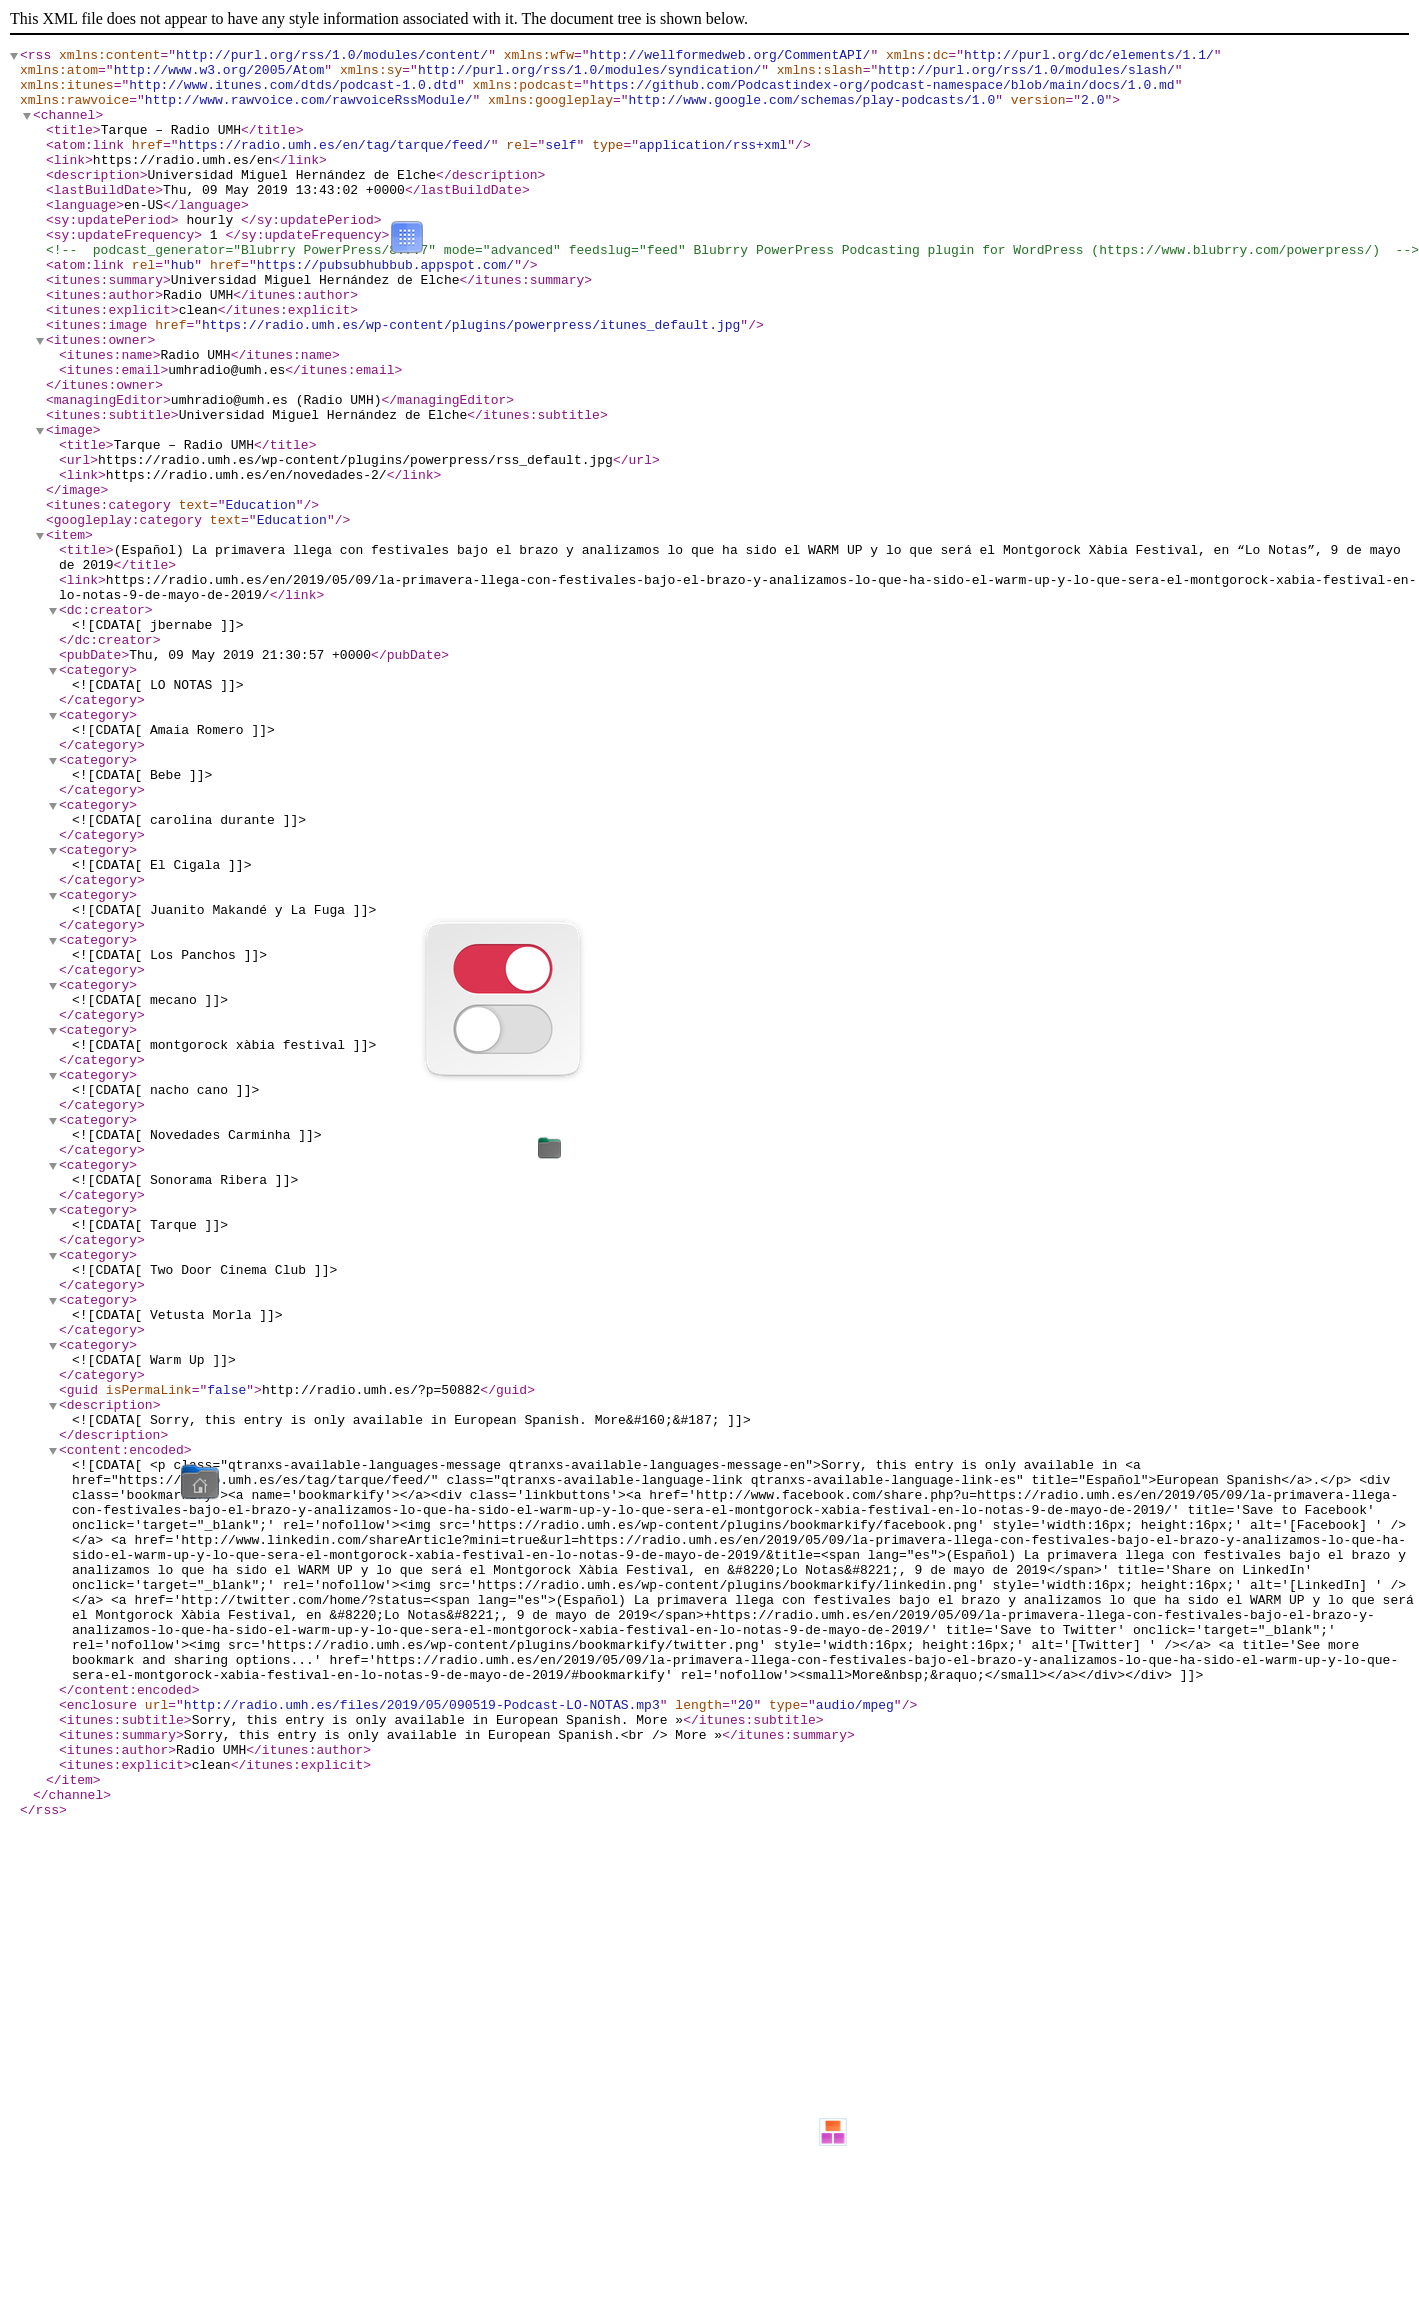 The height and width of the screenshot is (2316, 1419). What do you see at coordinates (549, 1147) in the screenshot?
I see `open folder to view contents` at bounding box center [549, 1147].